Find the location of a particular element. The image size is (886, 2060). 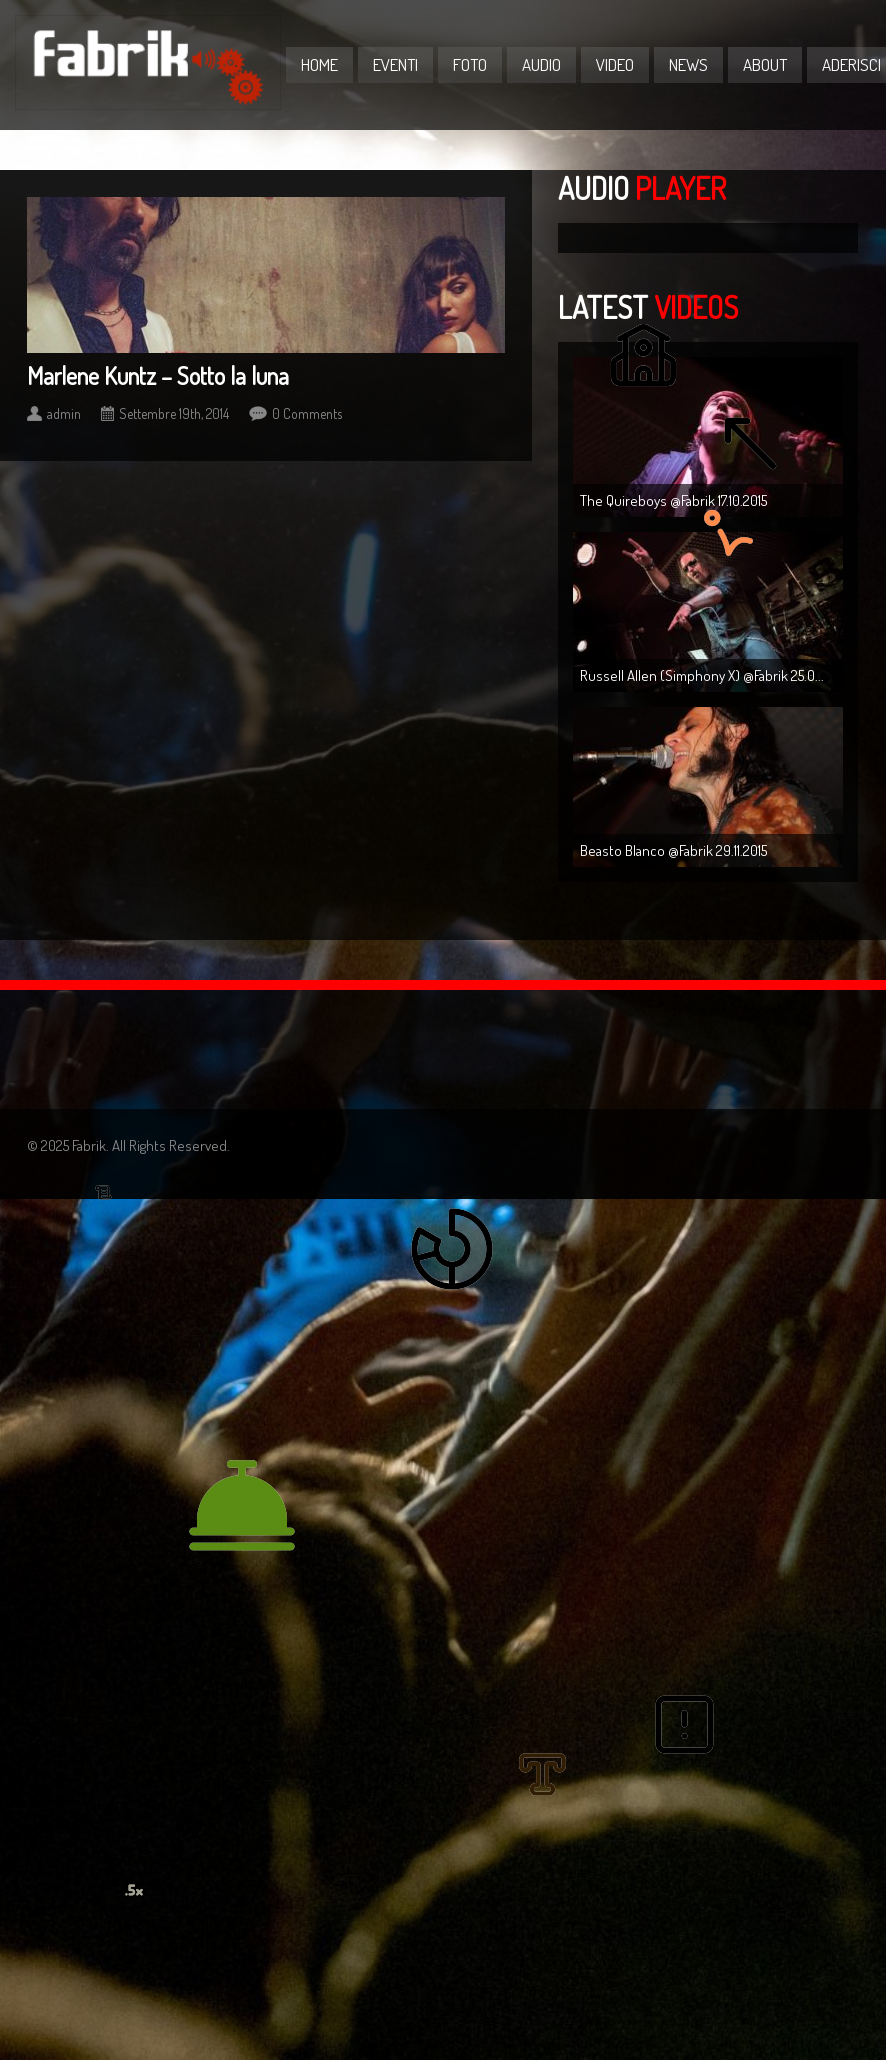

access text formatting options is located at coordinates (542, 1774).